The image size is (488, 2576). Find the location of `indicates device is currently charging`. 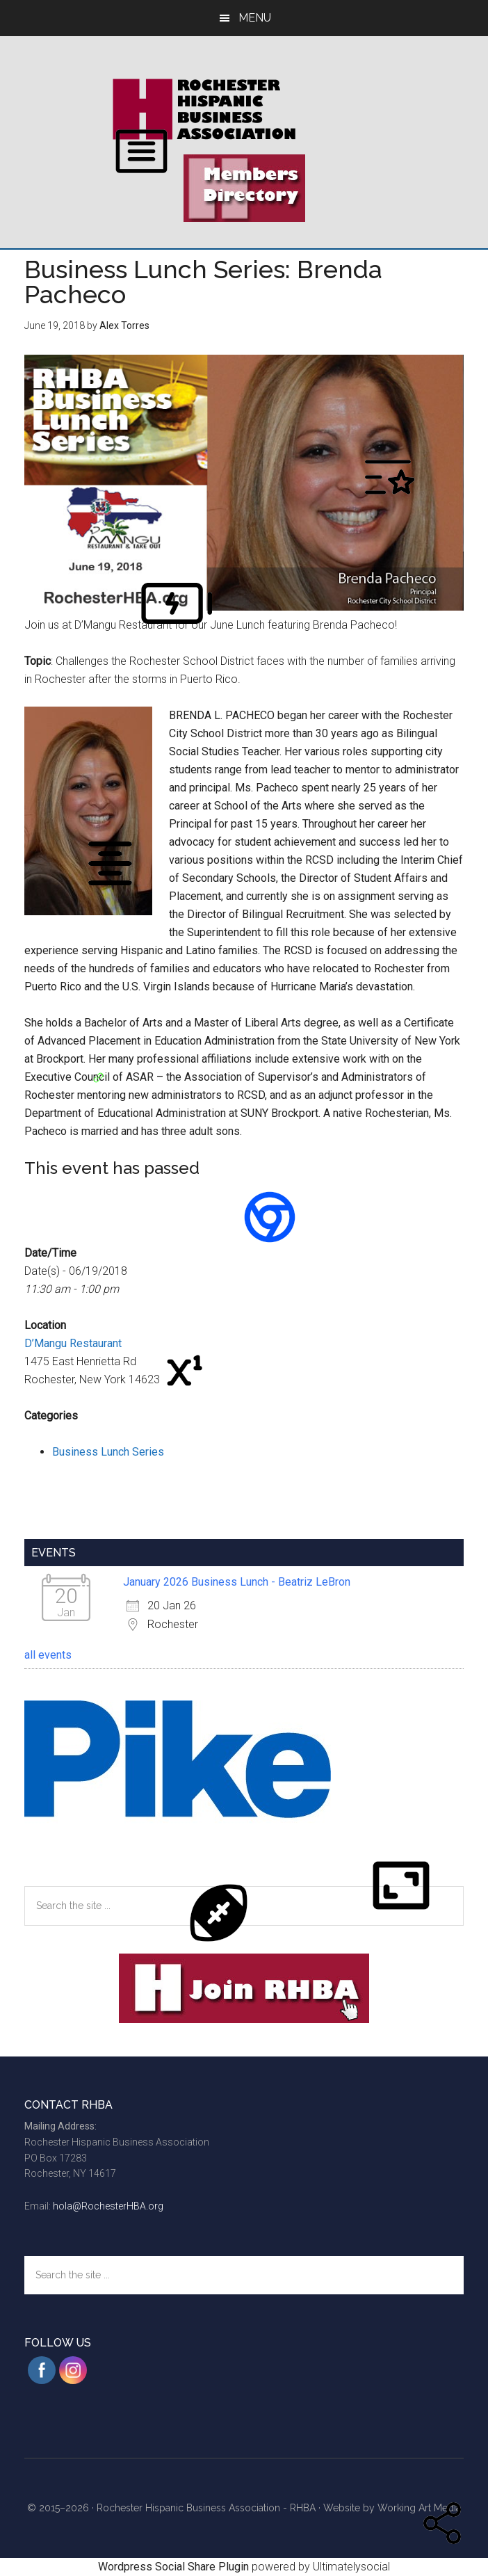

indicates device is currently charging is located at coordinates (175, 603).